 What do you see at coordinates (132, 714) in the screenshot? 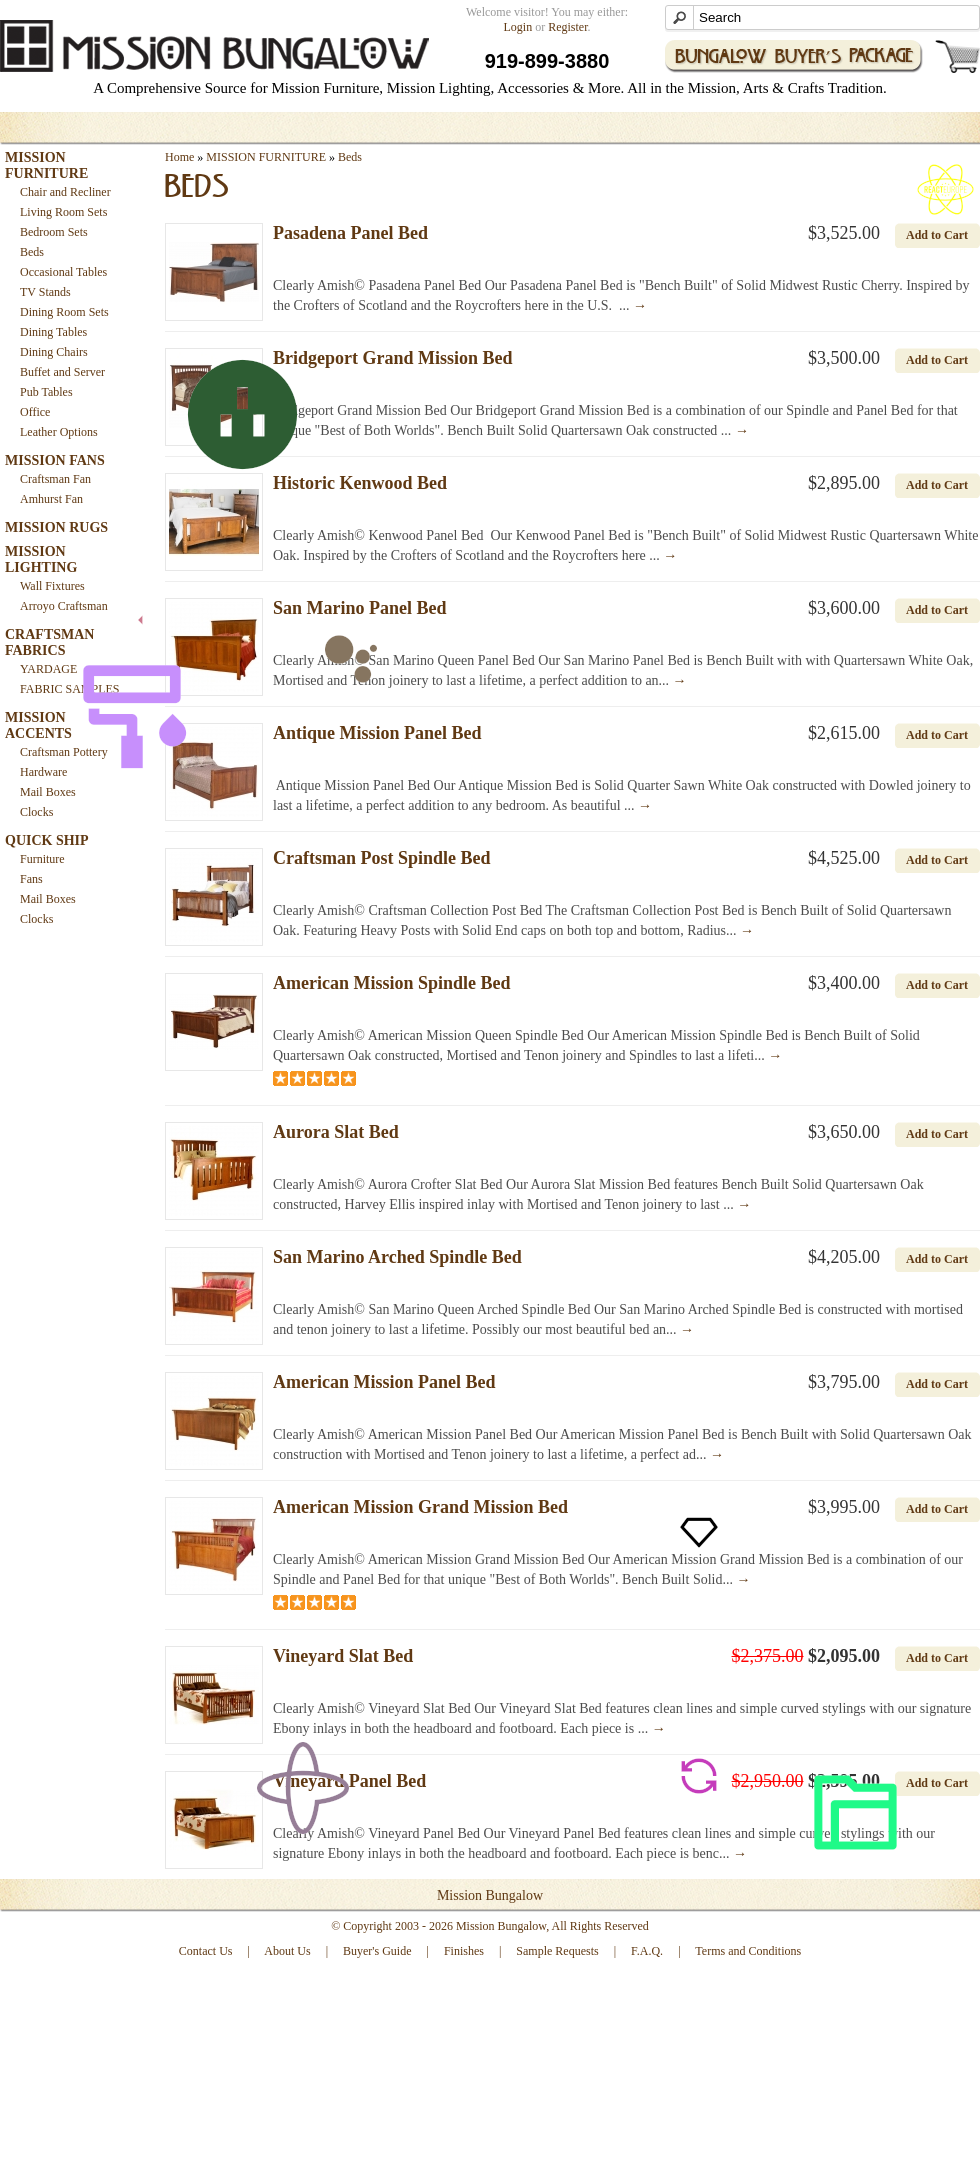
I see `access painting or drawing tools` at bounding box center [132, 714].